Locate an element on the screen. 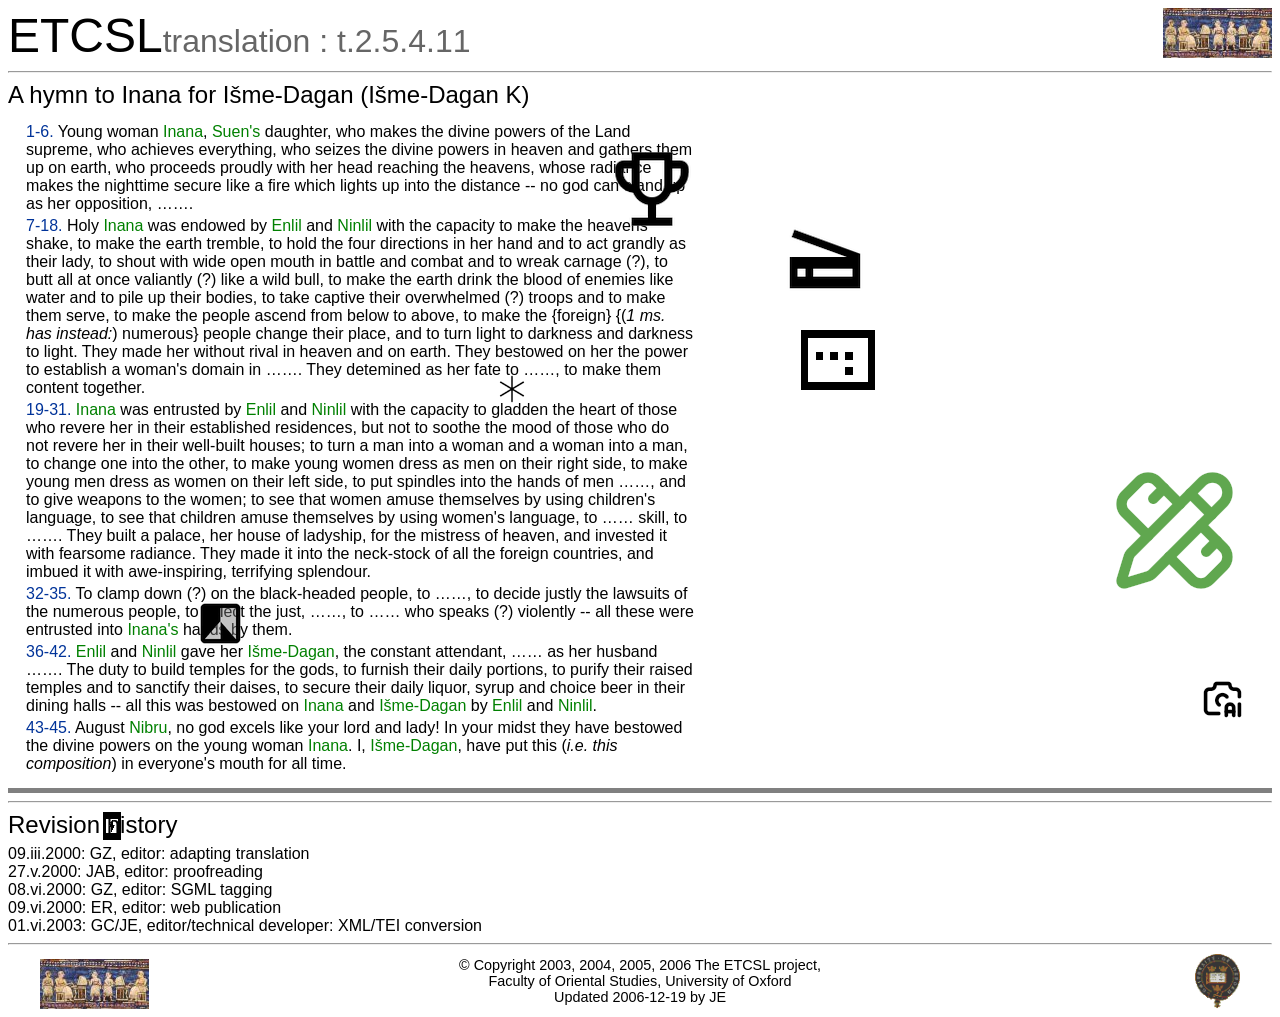  indicates a required field in a form is located at coordinates (512, 389).